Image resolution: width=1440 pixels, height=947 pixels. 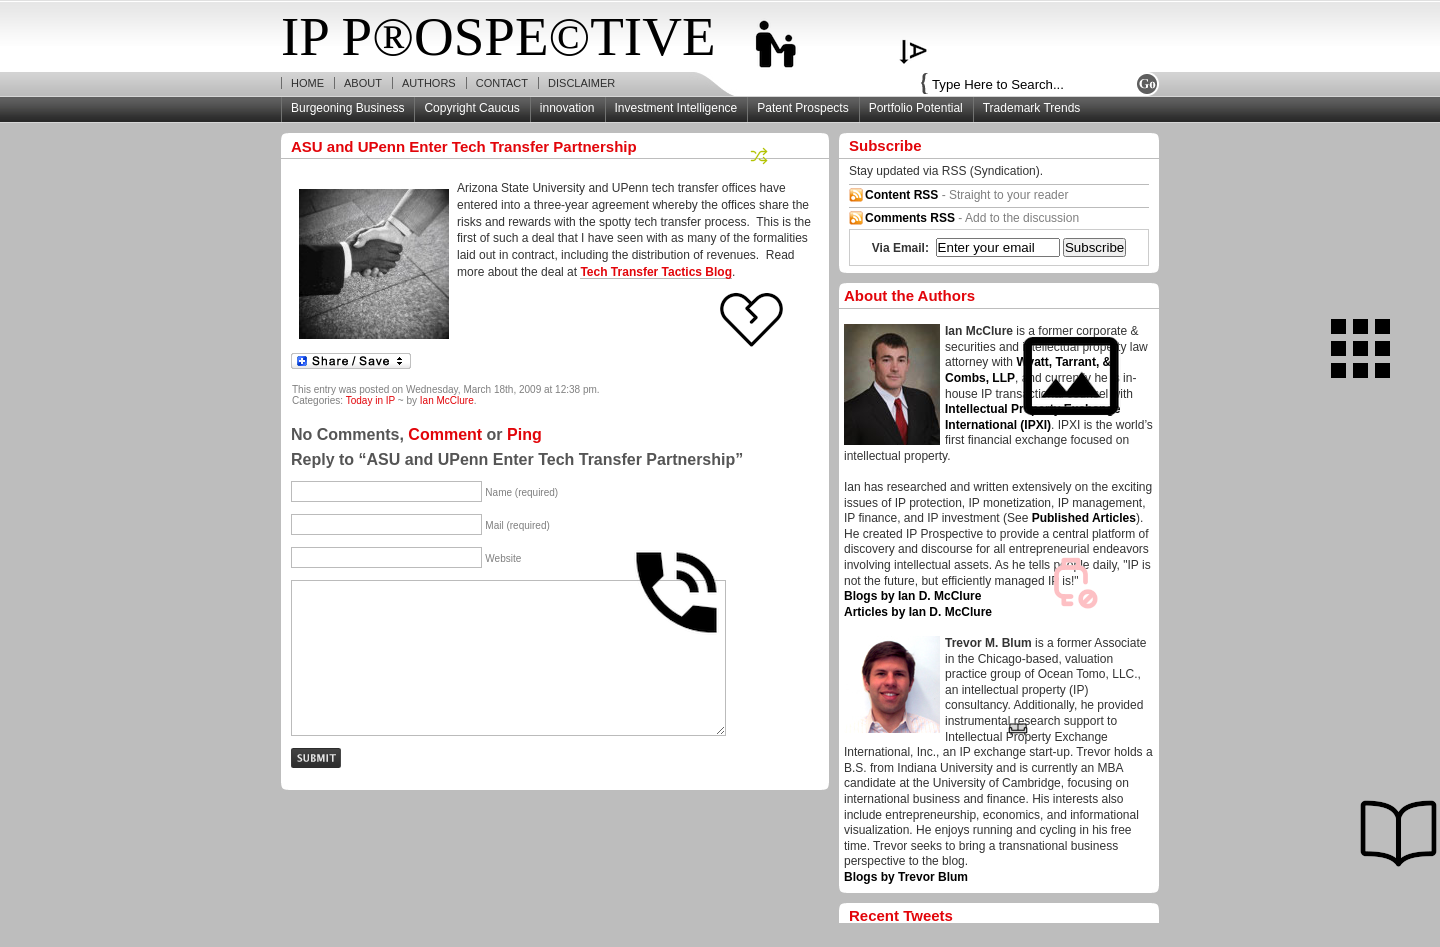 I want to click on indicates child supervision required, so click(x=777, y=44).